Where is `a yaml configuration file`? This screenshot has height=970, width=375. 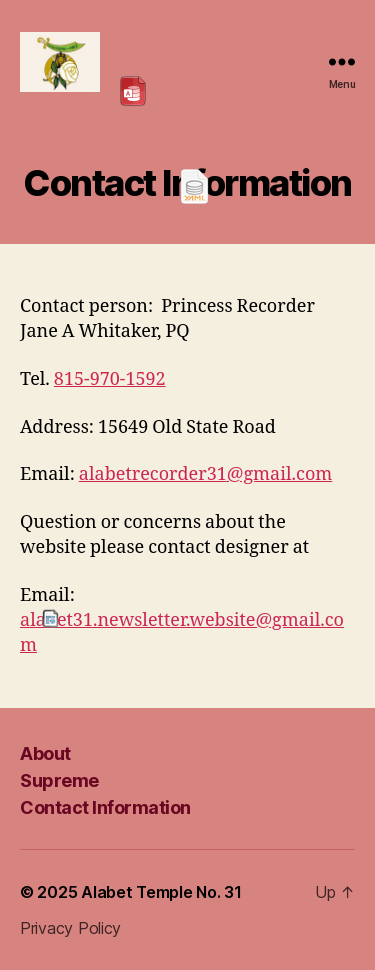
a yaml configuration file is located at coordinates (194, 186).